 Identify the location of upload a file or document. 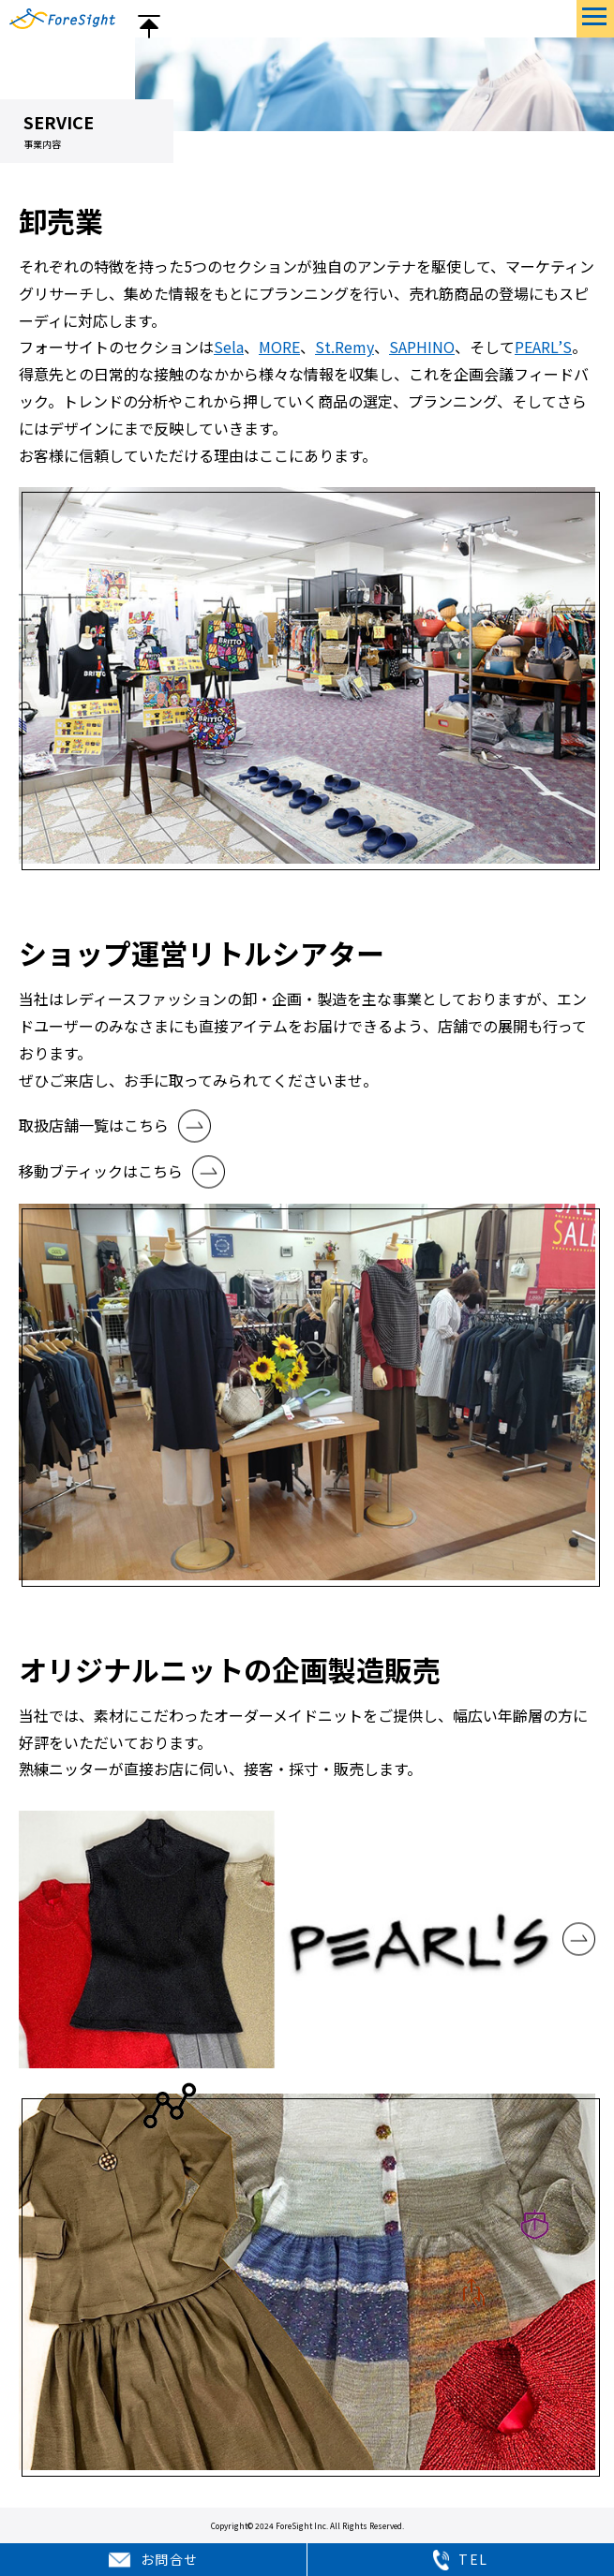
(149, 26).